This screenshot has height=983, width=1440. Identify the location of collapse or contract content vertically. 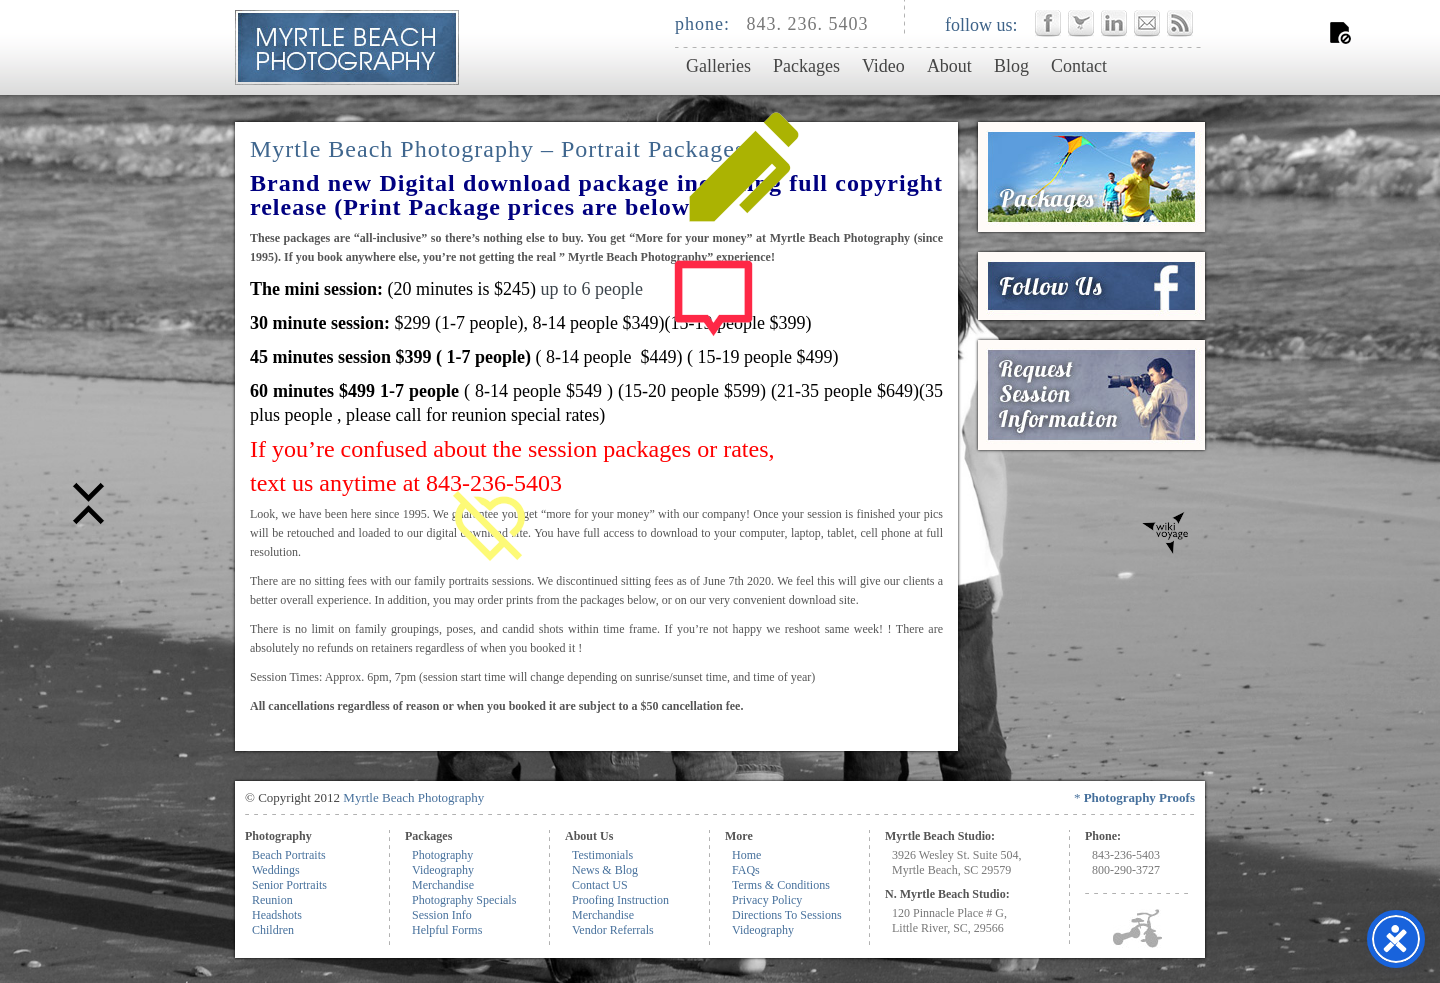
(88, 503).